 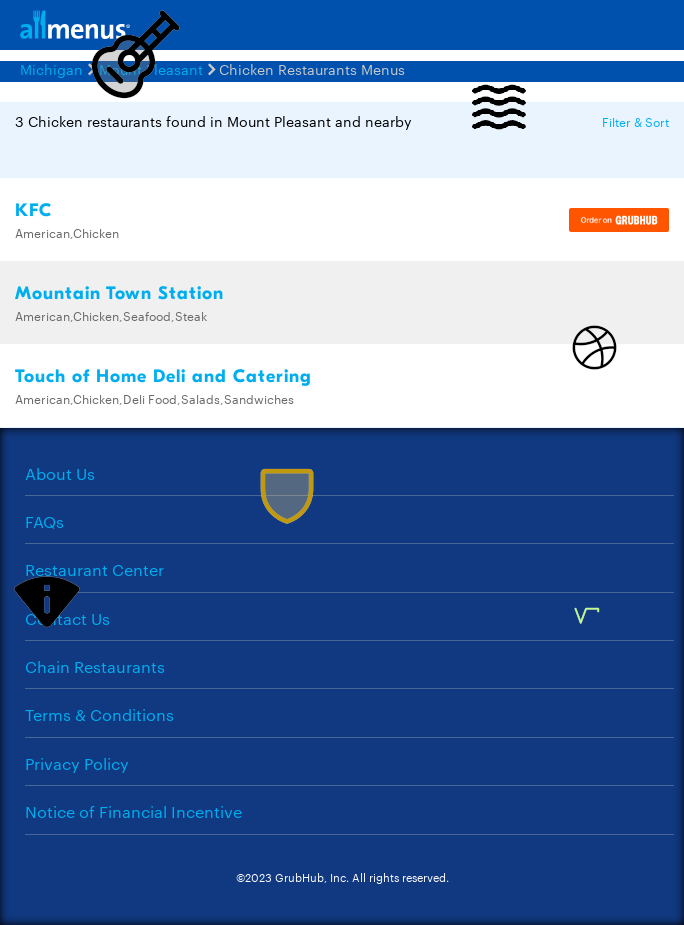 What do you see at coordinates (594, 347) in the screenshot?
I see `view dribbble profile or portfolio` at bounding box center [594, 347].